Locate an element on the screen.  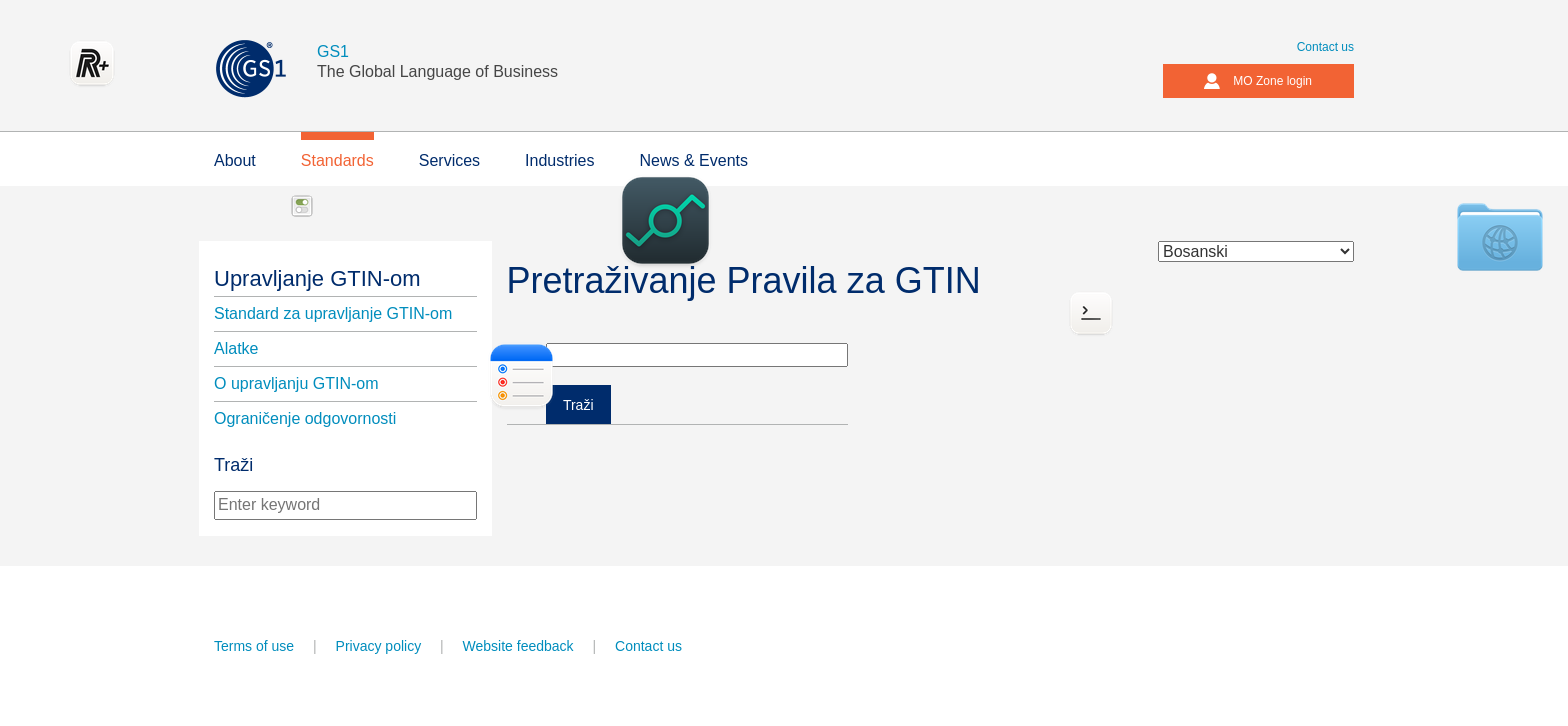
folder containing HTML or web-related files is located at coordinates (1500, 237).